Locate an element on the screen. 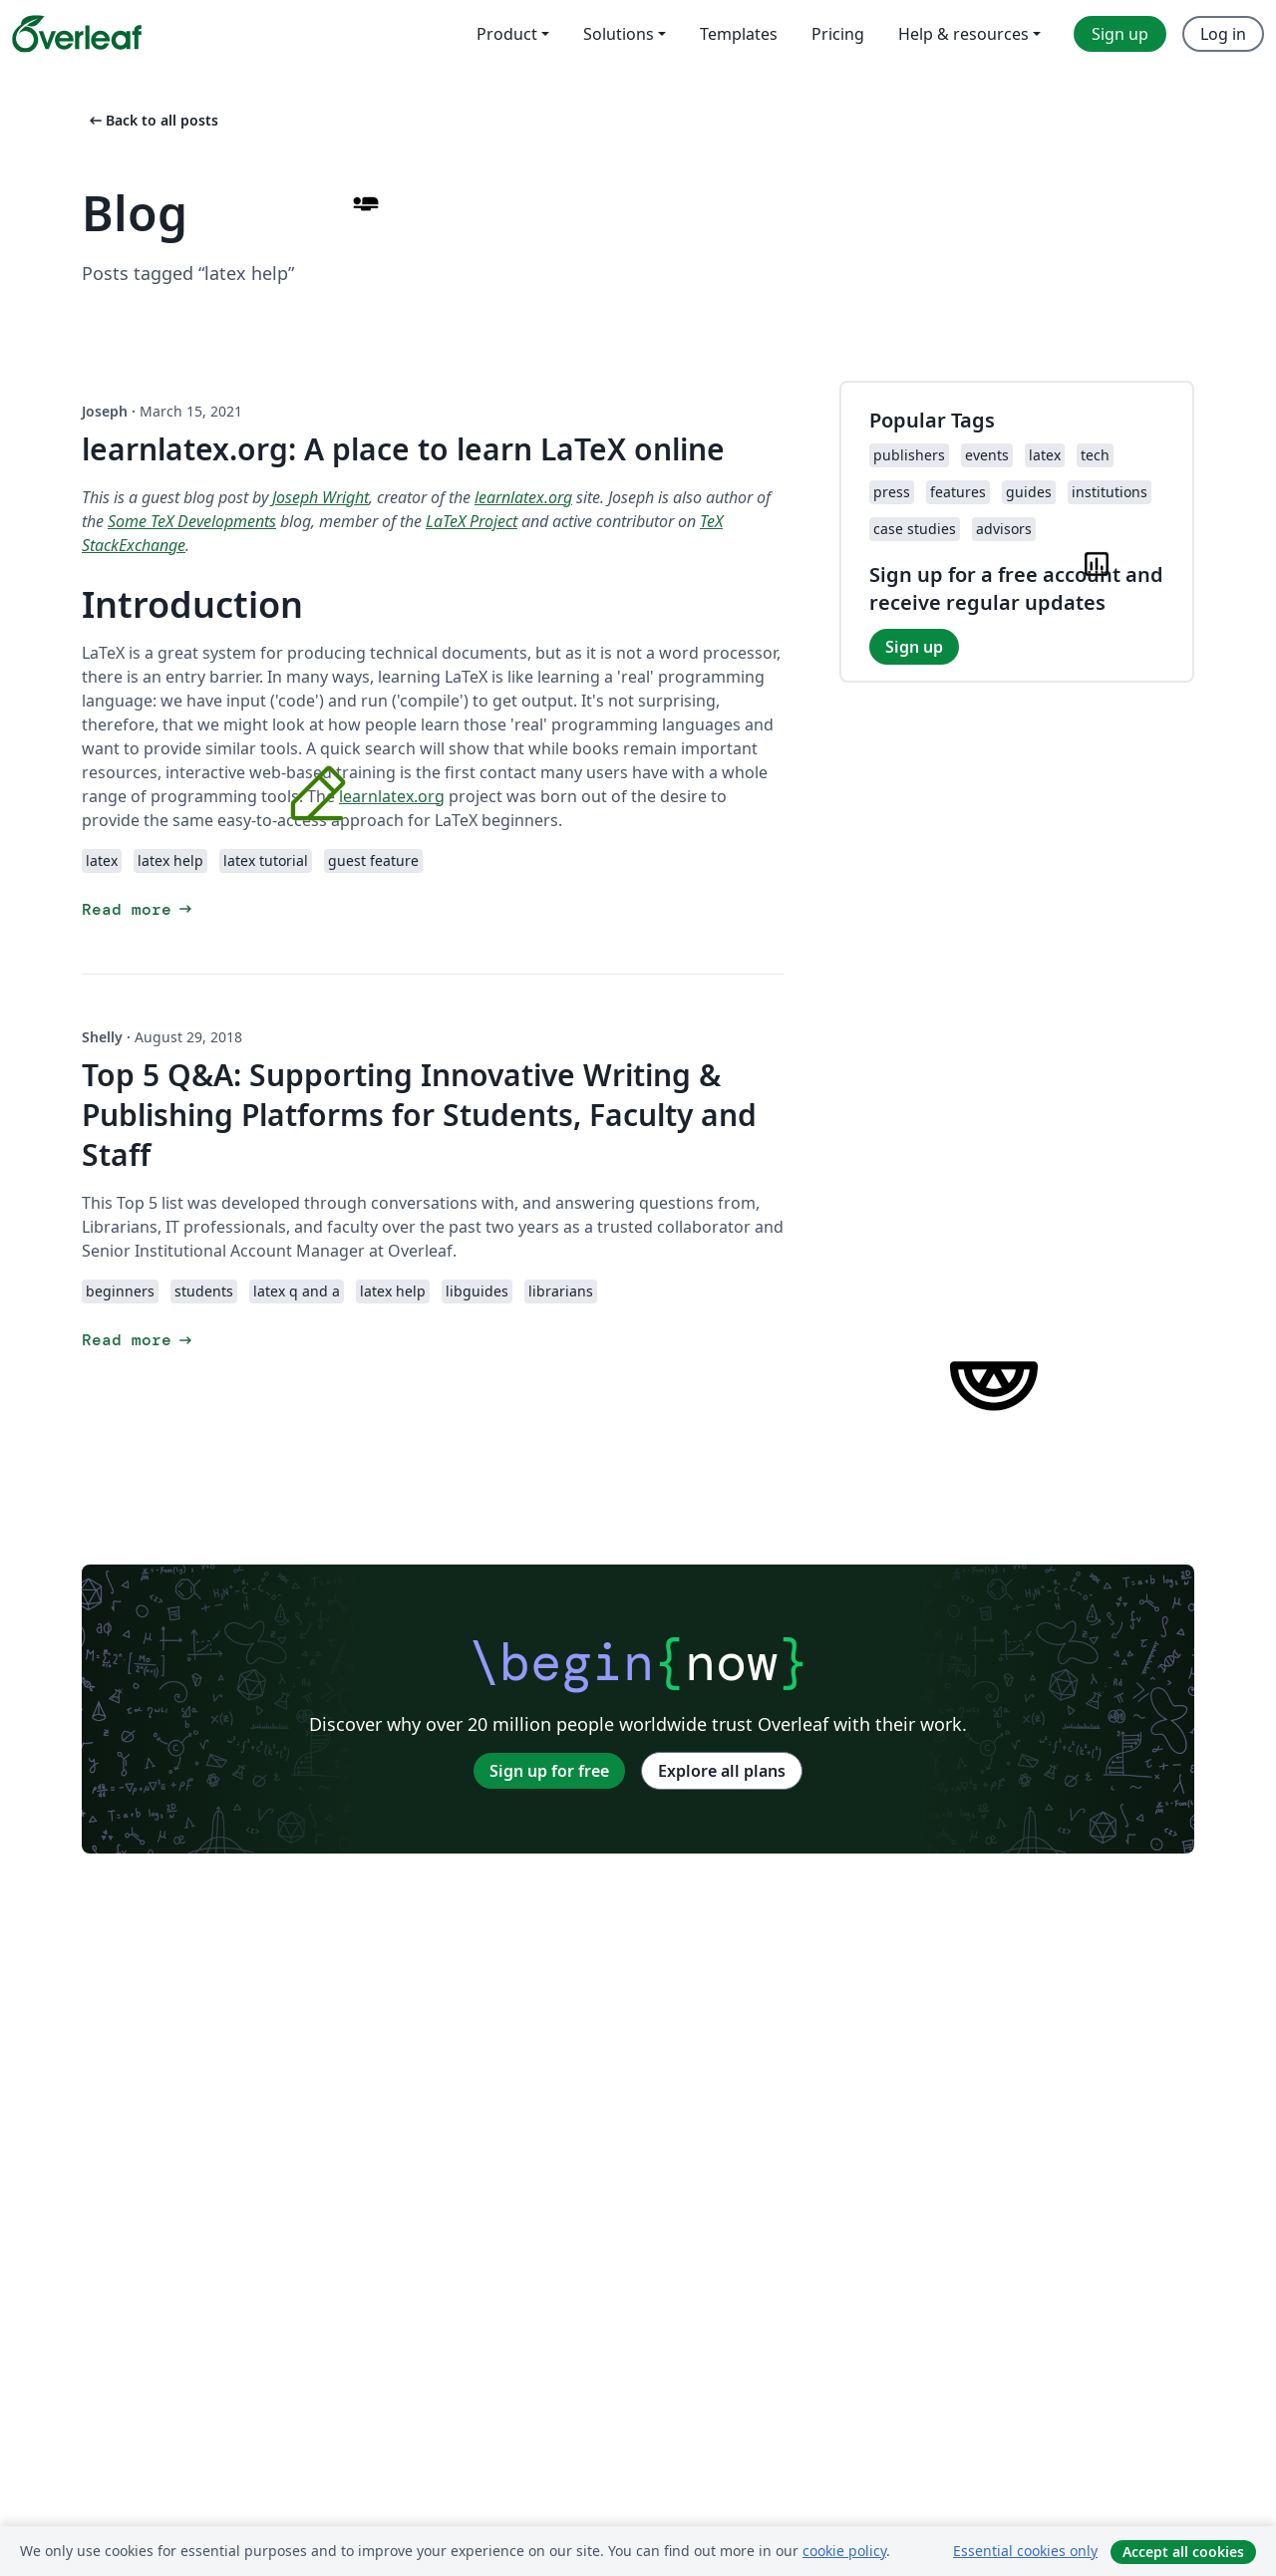 This screenshot has height=2576, width=1276. indicates citrus or fruit-related content is located at coordinates (994, 1379).